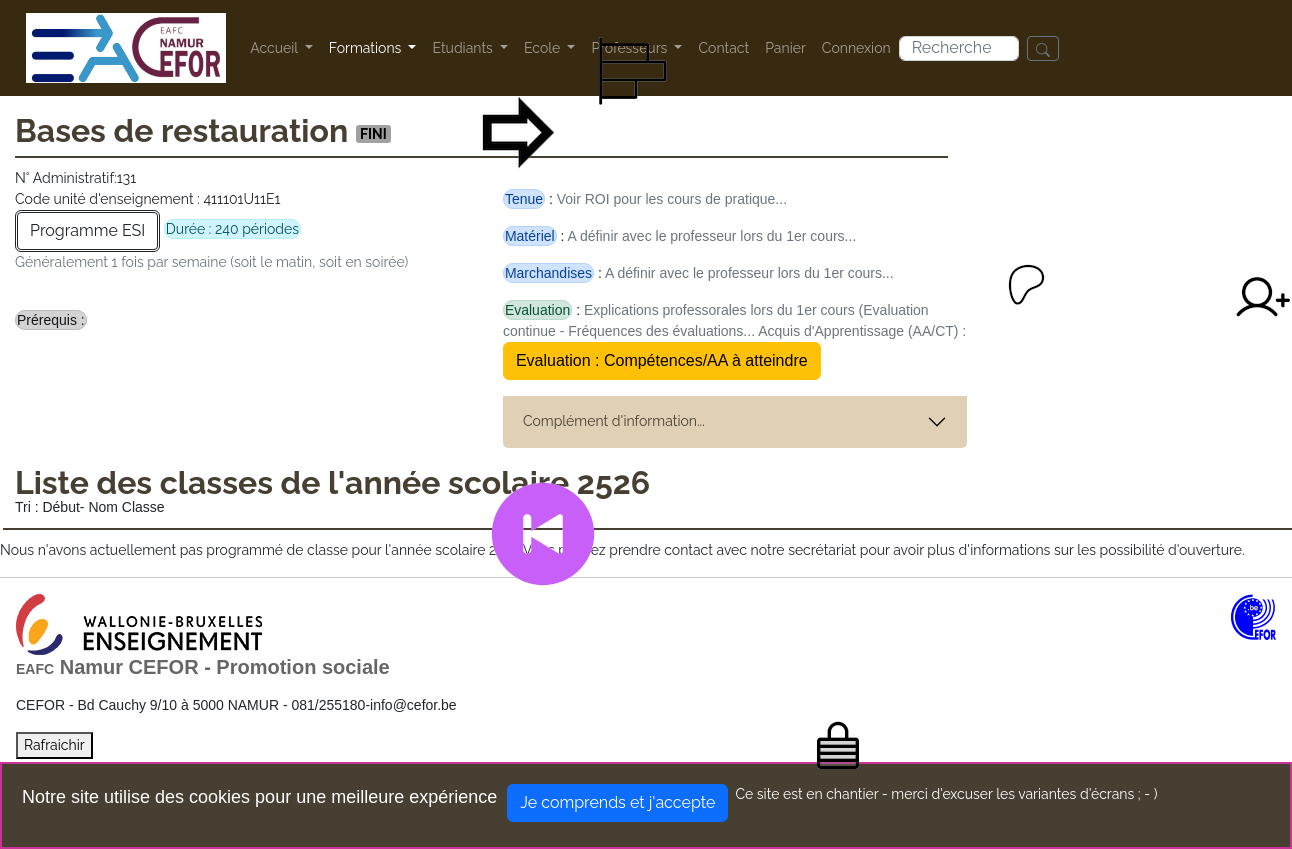  Describe the element at coordinates (1261, 298) in the screenshot. I see `add a new user or contact` at that location.